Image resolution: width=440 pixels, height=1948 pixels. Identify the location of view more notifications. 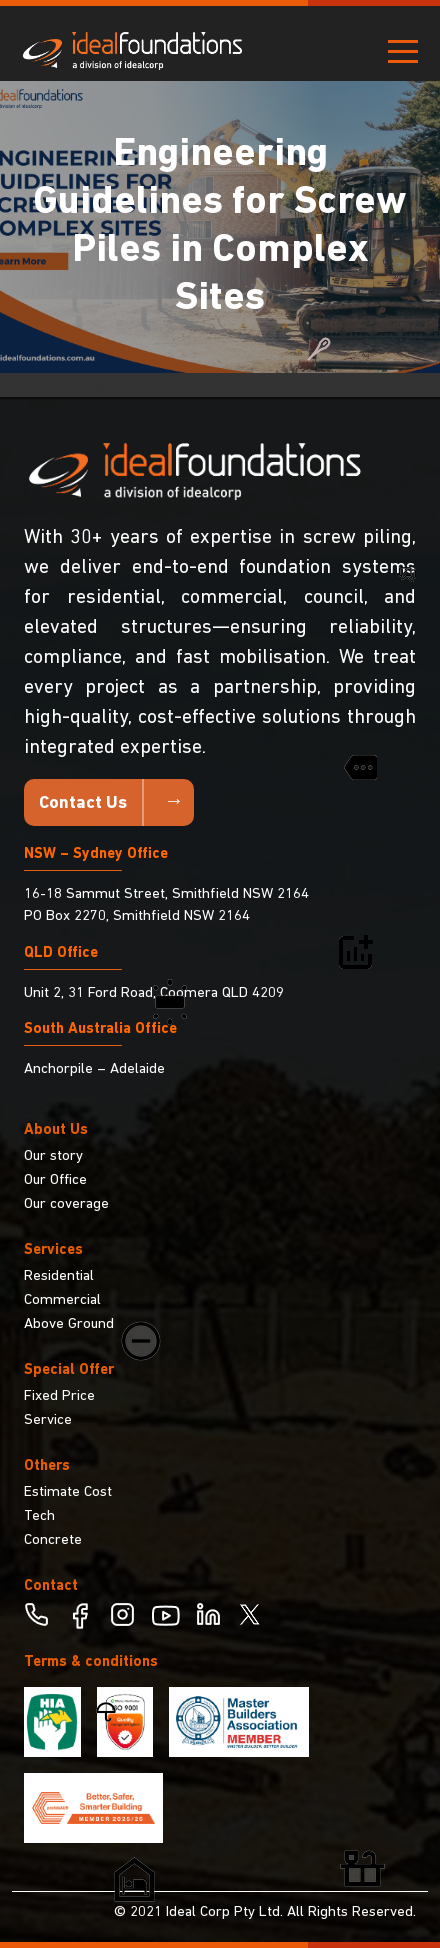
(360, 767).